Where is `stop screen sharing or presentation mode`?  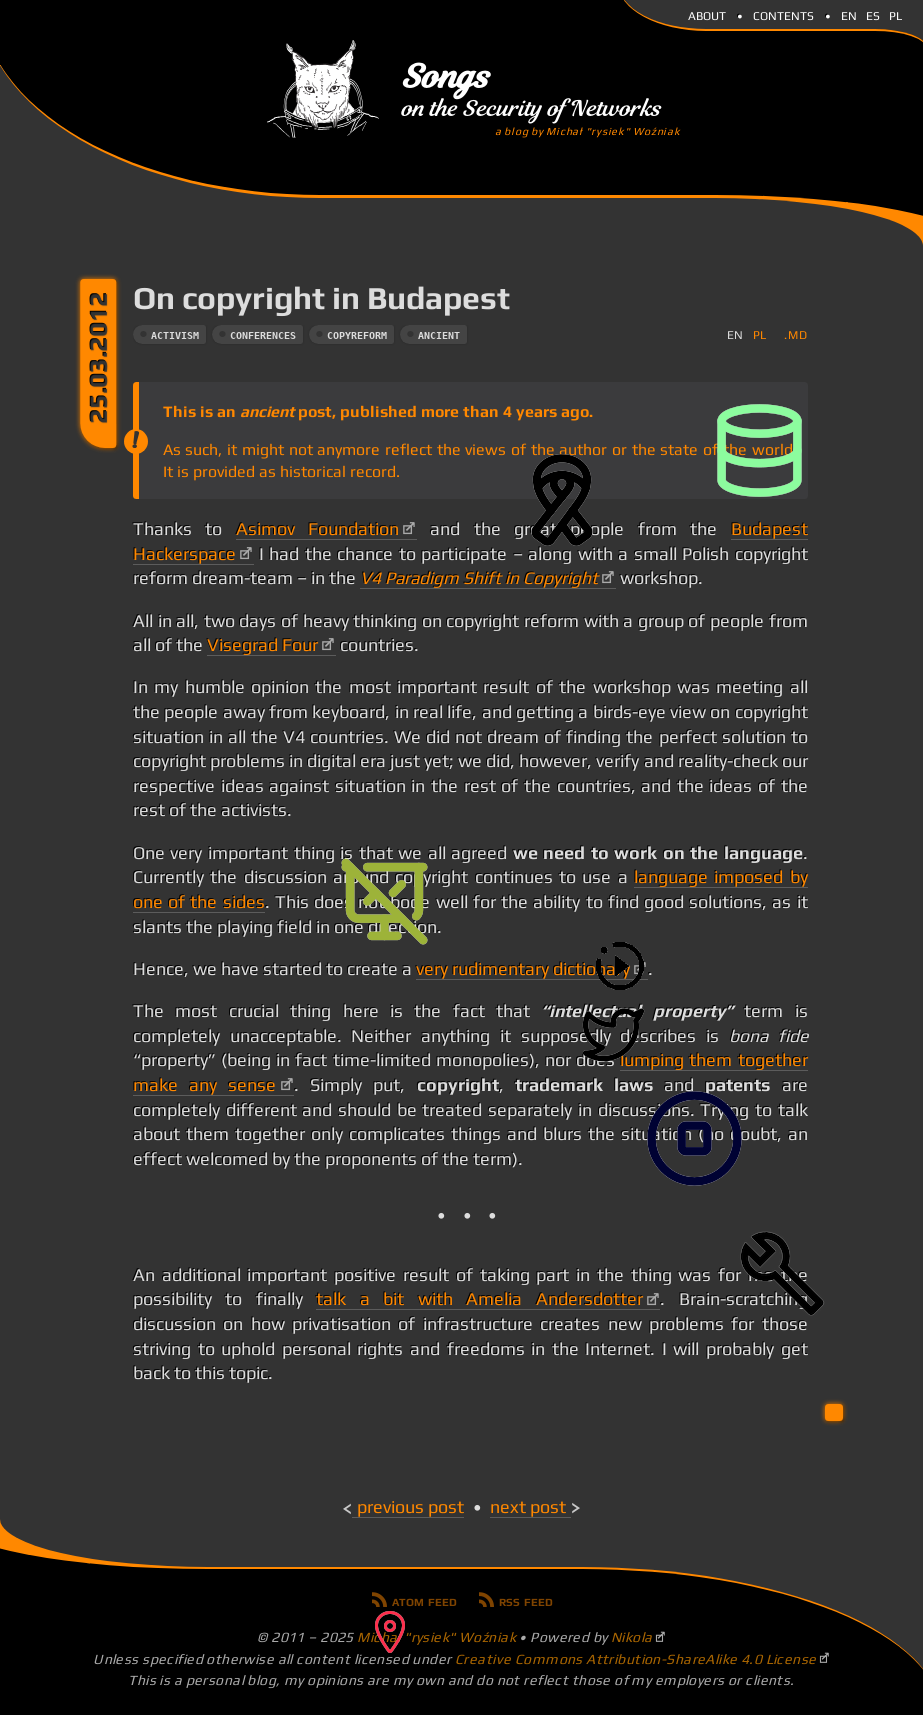 stop screen sharing or presentation mode is located at coordinates (384, 901).